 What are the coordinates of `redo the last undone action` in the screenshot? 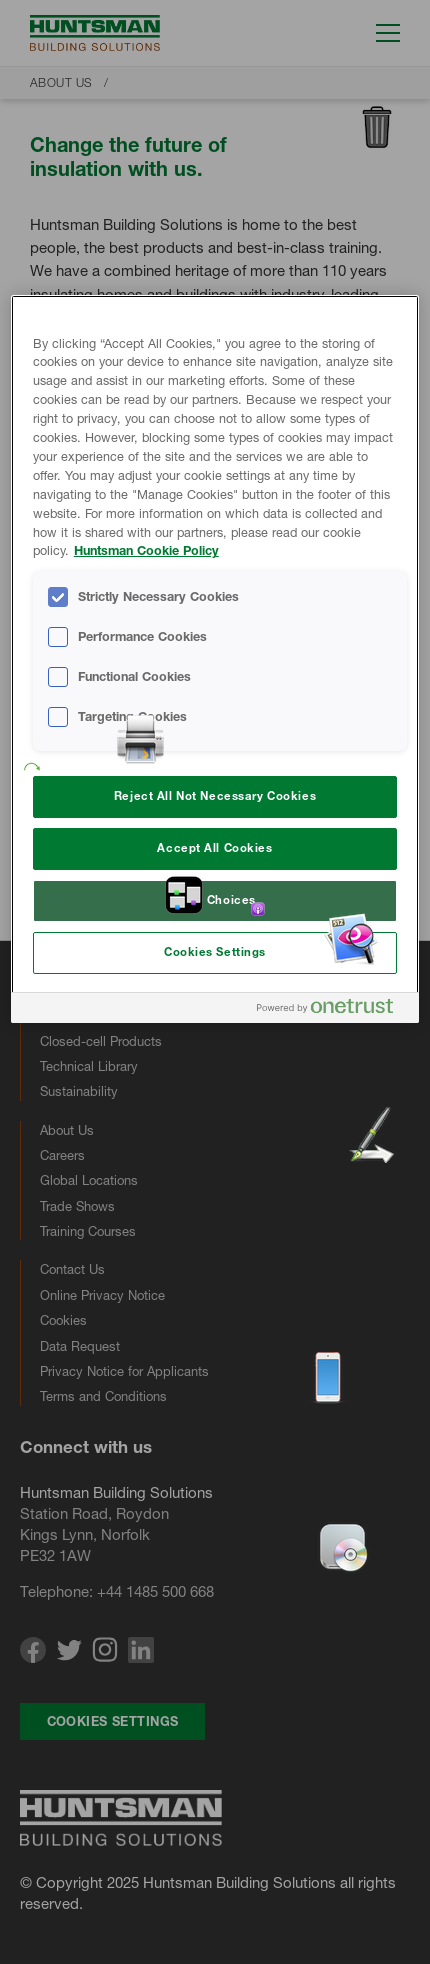 It's located at (31, 766).